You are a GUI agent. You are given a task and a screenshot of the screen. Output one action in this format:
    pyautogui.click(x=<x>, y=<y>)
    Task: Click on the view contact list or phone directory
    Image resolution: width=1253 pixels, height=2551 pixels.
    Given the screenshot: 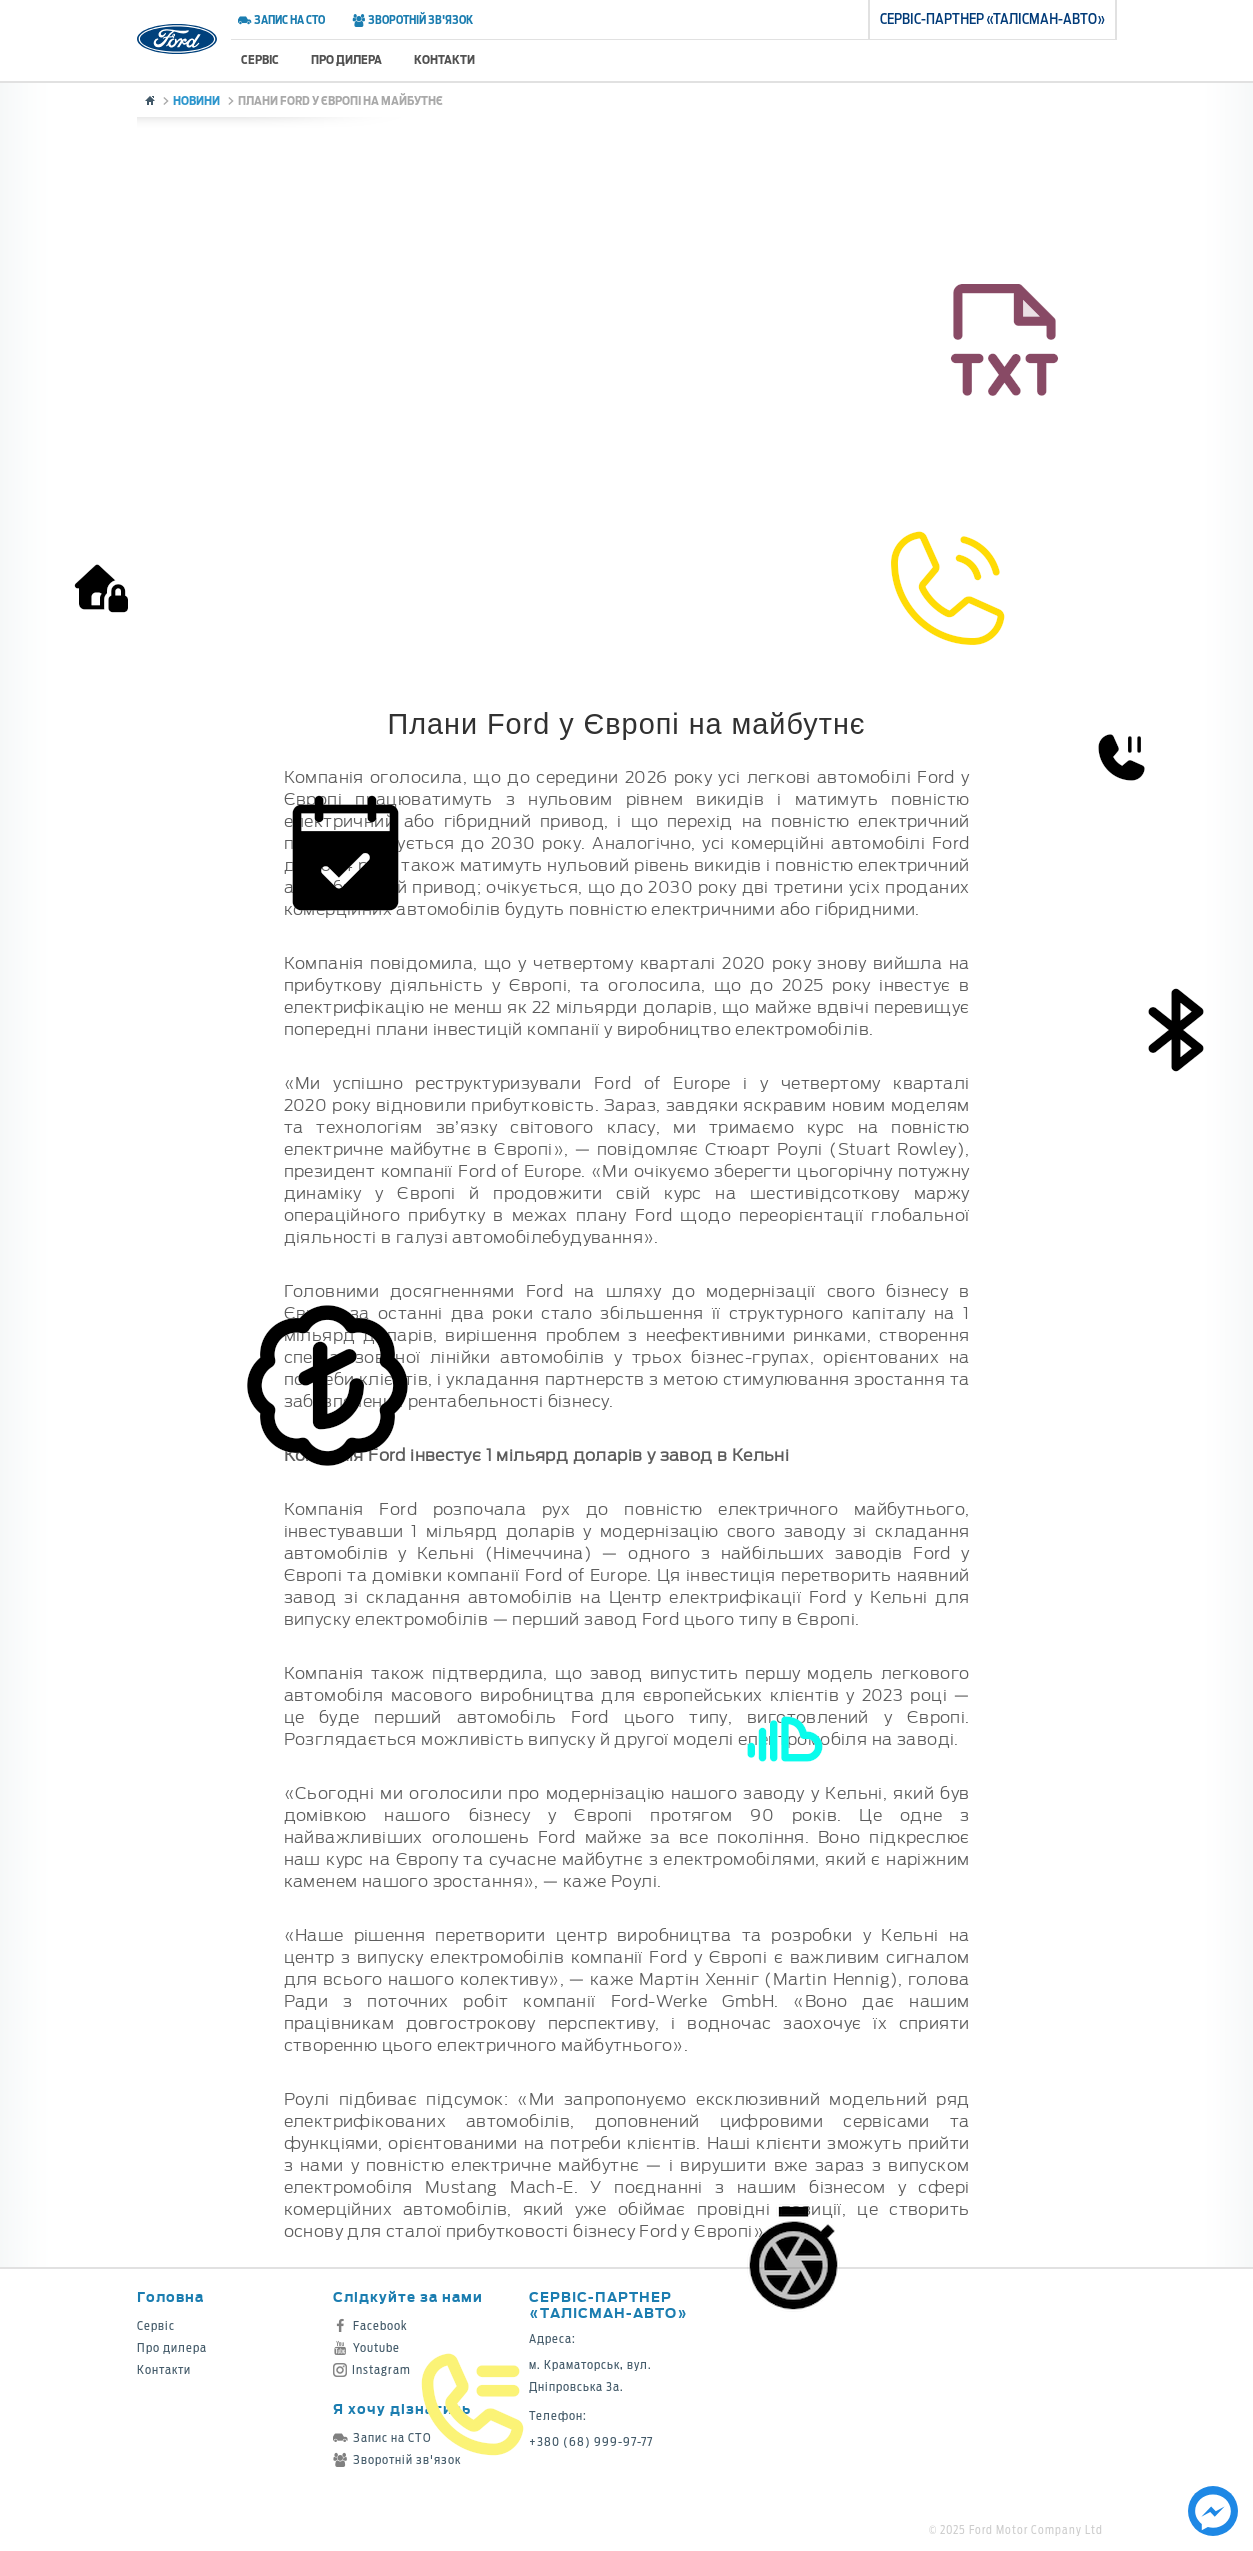 What is the action you would take?
    pyautogui.click(x=474, y=2402)
    